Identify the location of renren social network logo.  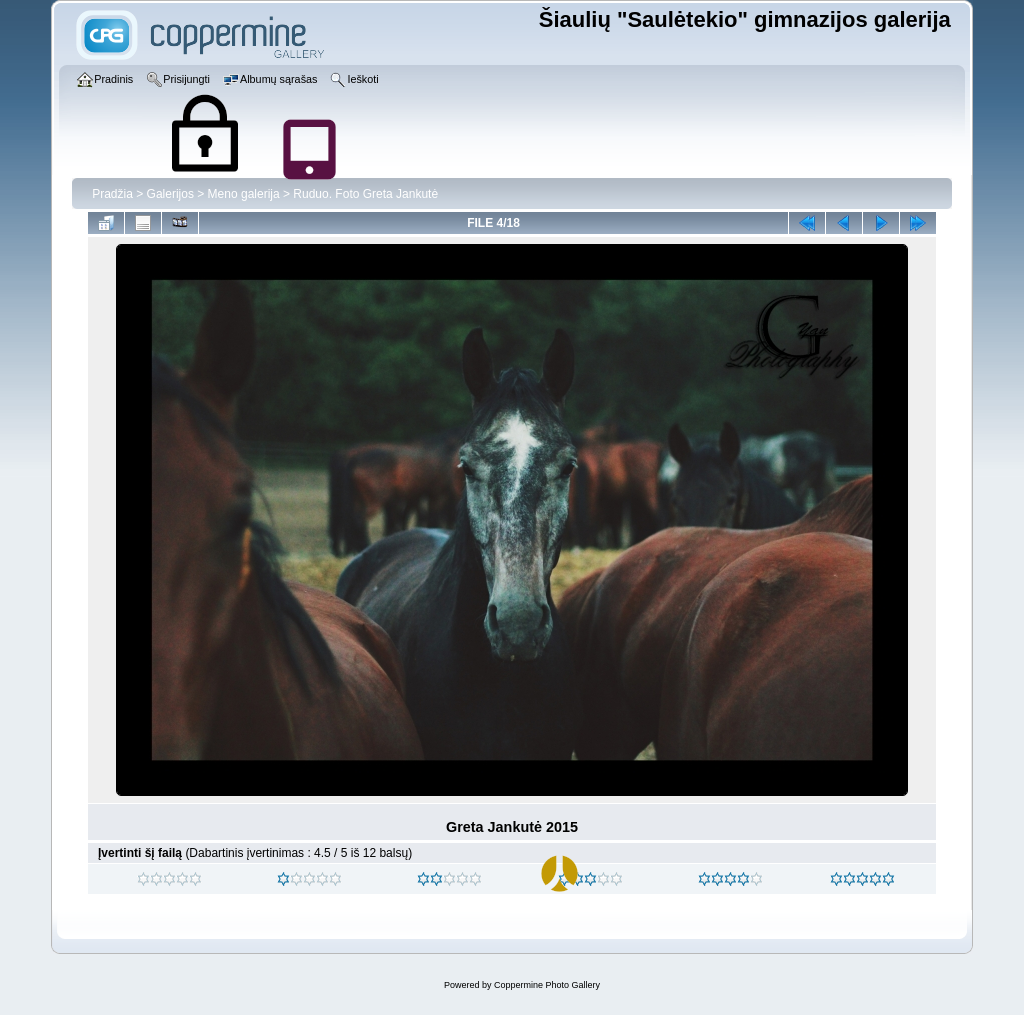
(559, 873).